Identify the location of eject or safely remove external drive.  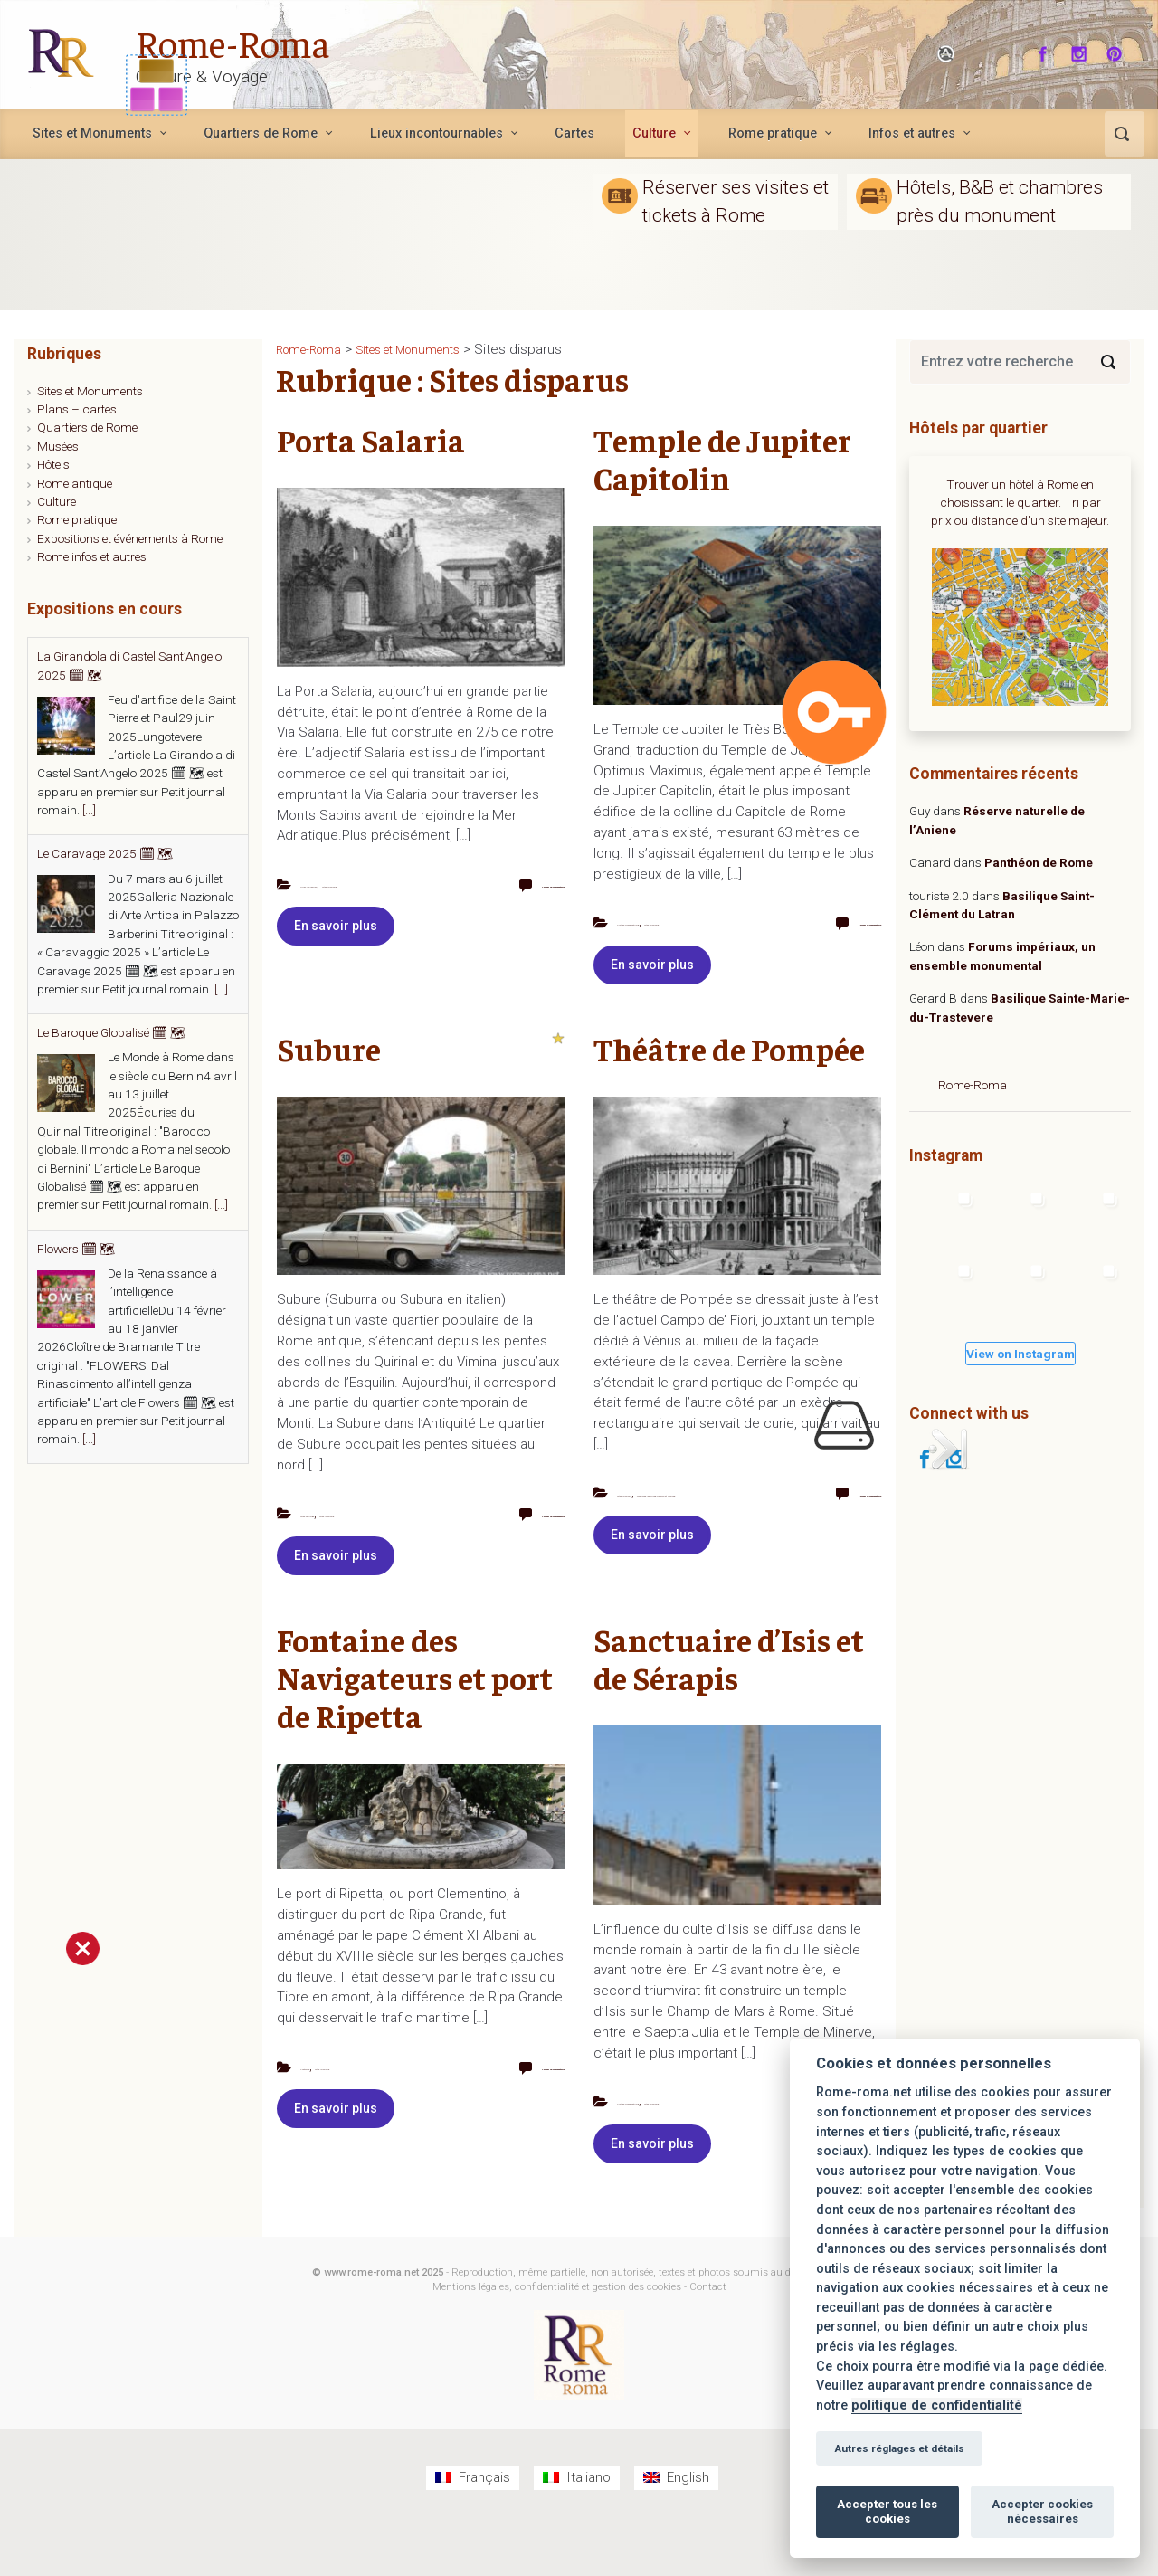
(844, 1423).